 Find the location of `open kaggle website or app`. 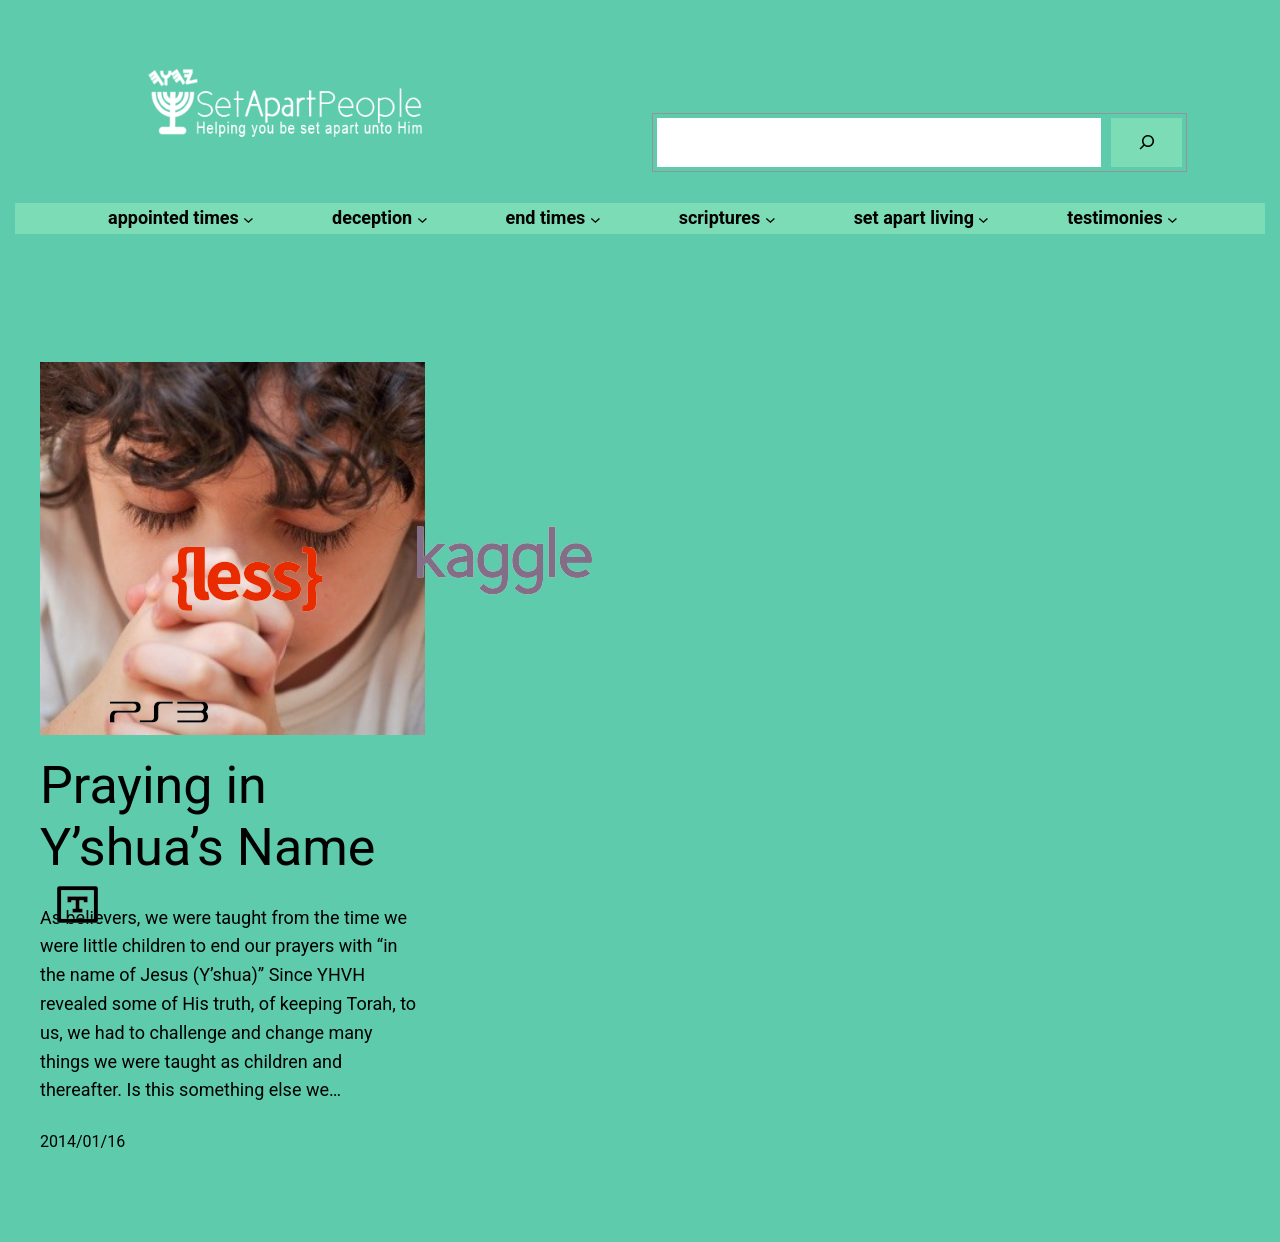

open kaggle website or app is located at coordinates (504, 560).